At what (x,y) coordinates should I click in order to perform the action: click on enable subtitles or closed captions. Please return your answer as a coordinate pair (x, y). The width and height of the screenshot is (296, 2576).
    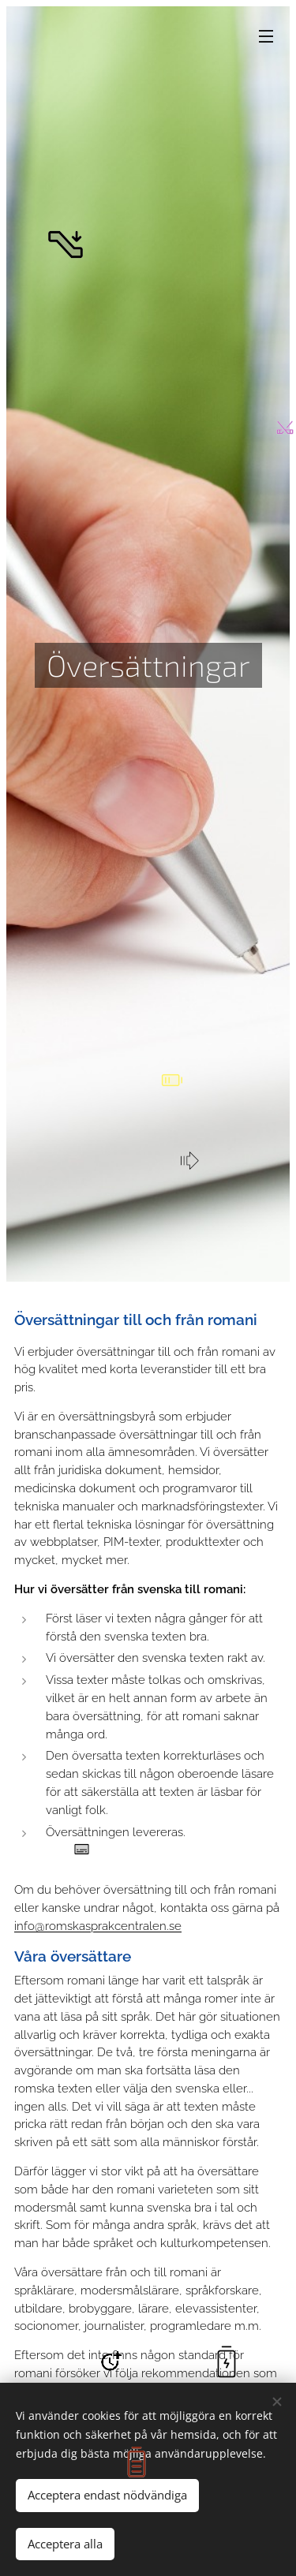
    Looking at the image, I should click on (81, 1849).